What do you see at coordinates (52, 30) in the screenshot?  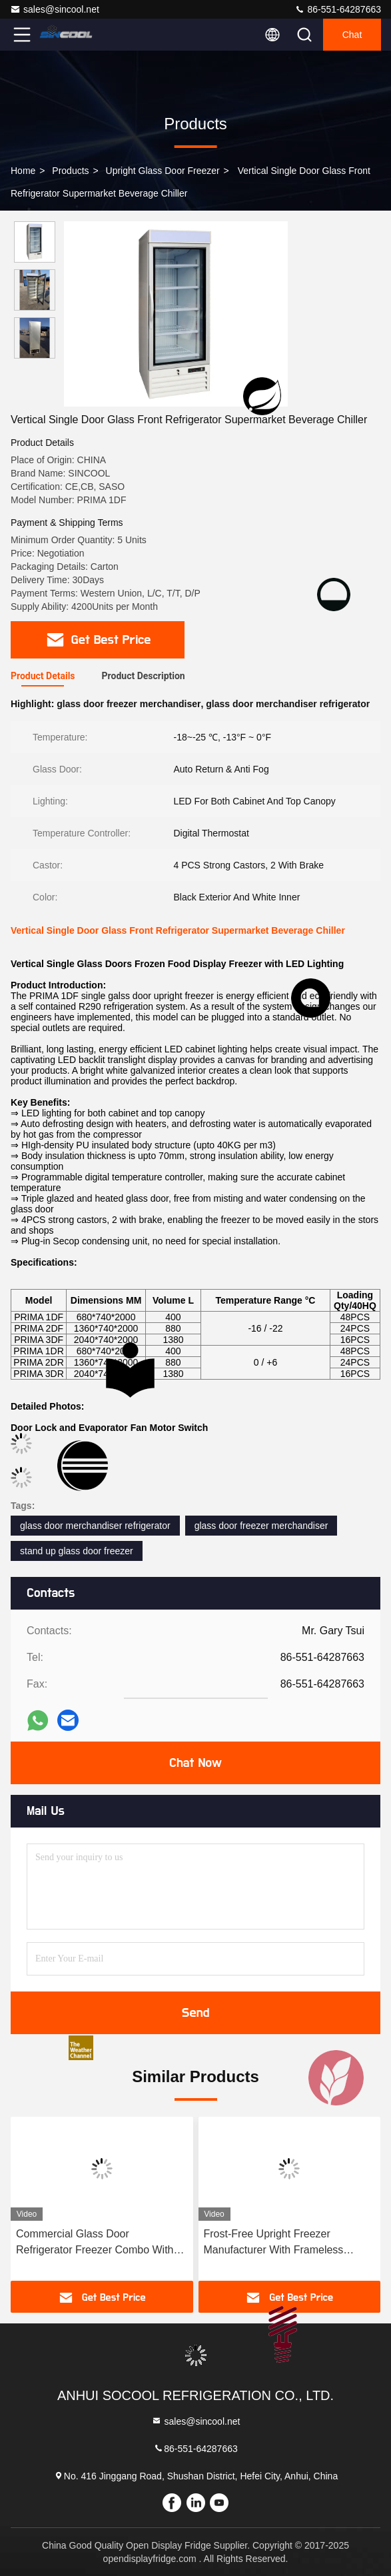 I see `view stacked layers or content` at bounding box center [52, 30].